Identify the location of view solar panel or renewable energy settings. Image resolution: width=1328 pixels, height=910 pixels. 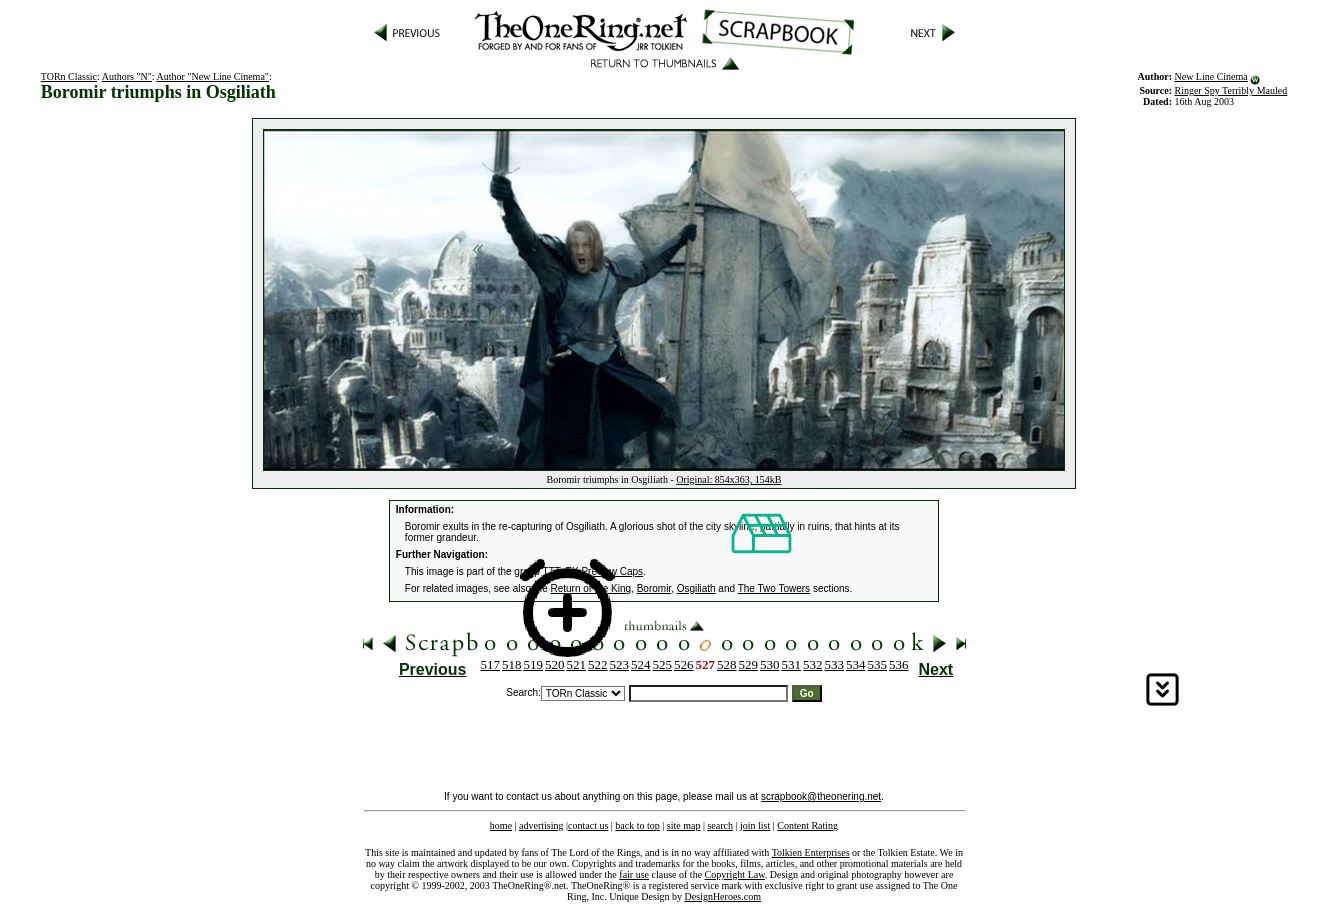
(761, 535).